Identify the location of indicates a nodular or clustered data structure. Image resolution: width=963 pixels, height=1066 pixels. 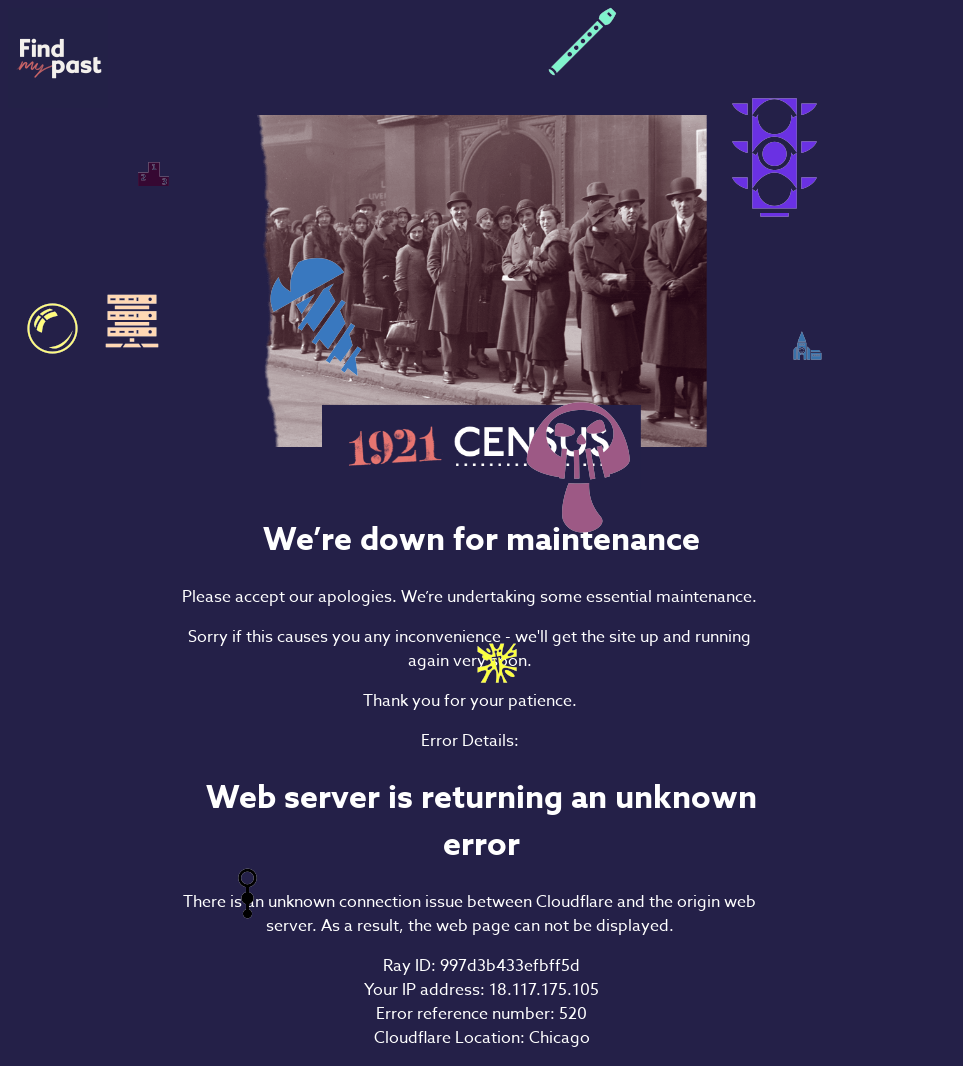
(247, 893).